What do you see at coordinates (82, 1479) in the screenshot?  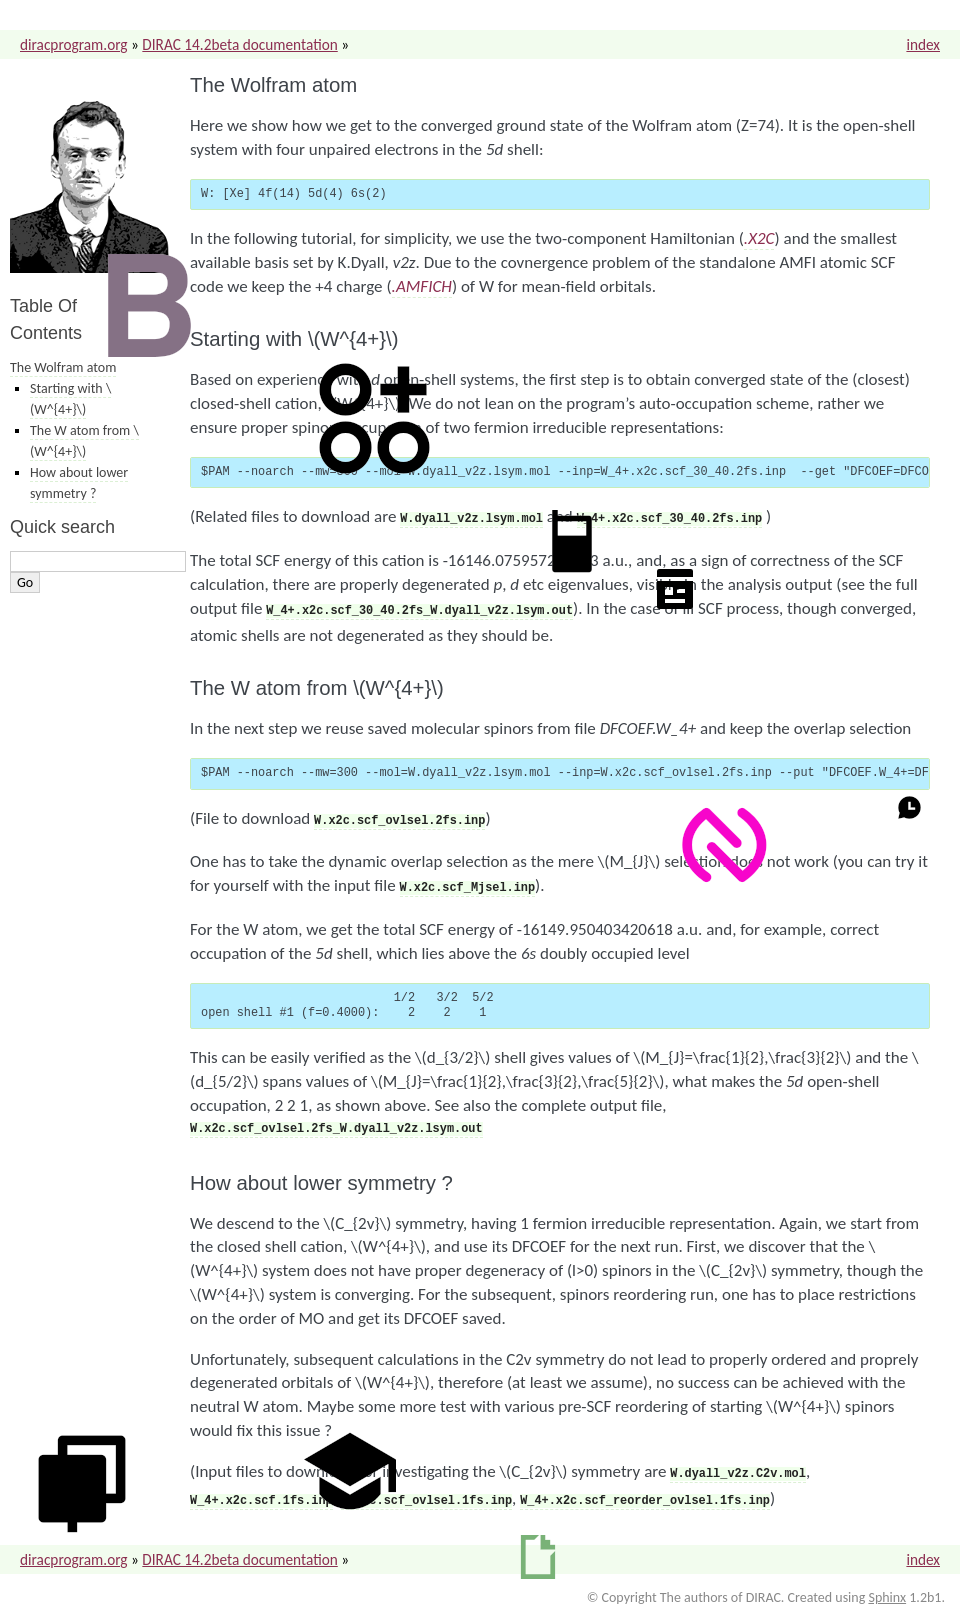 I see `AED electrode pads for defibrillator device` at bounding box center [82, 1479].